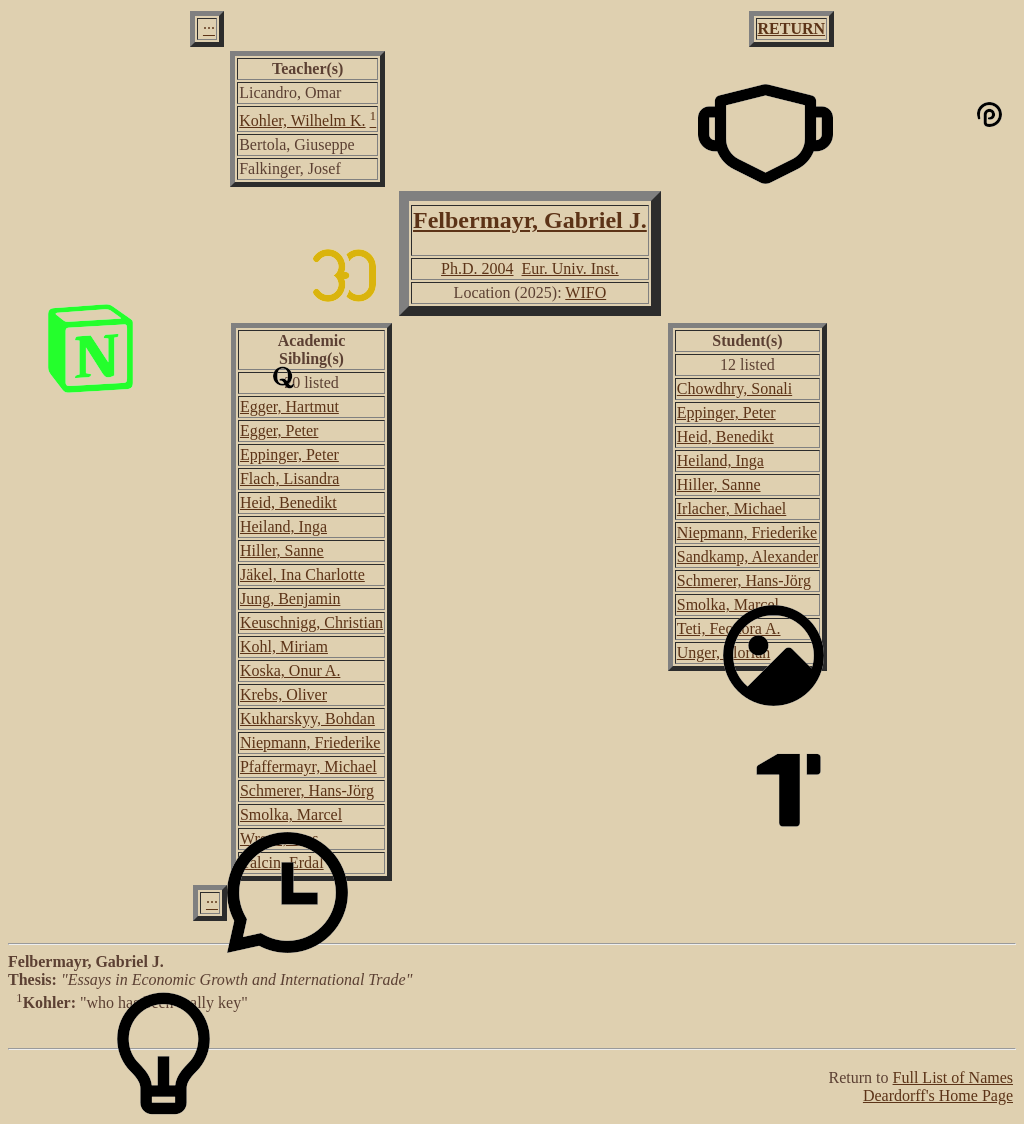  Describe the element at coordinates (163, 1050) in the screenshot. I see `view tips or helpful suggestions` at that location.